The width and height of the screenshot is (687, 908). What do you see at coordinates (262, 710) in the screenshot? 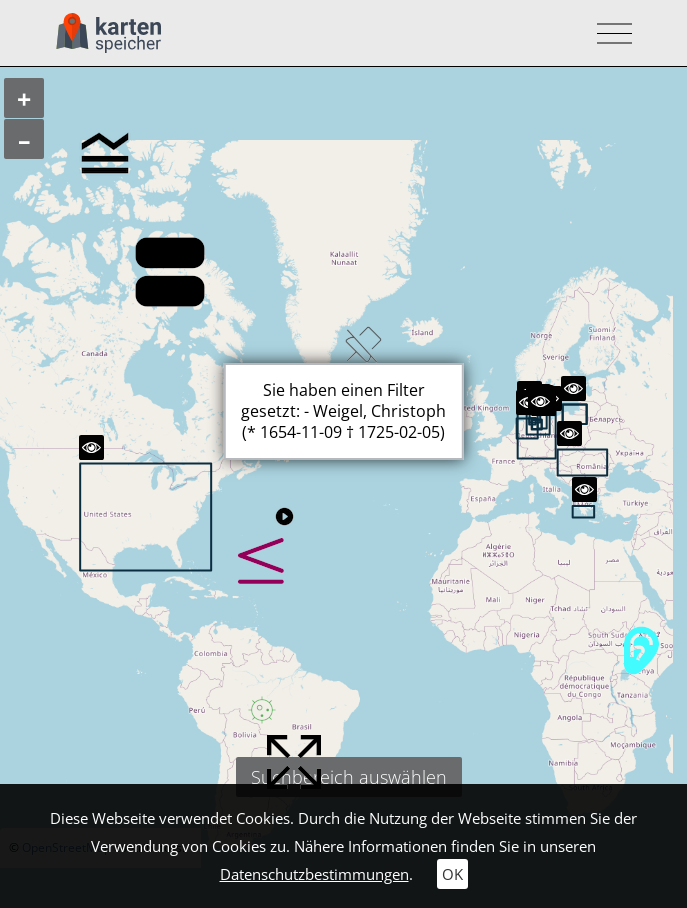
I see `indicates virus or malware detected` at bounding box center [262, 710].